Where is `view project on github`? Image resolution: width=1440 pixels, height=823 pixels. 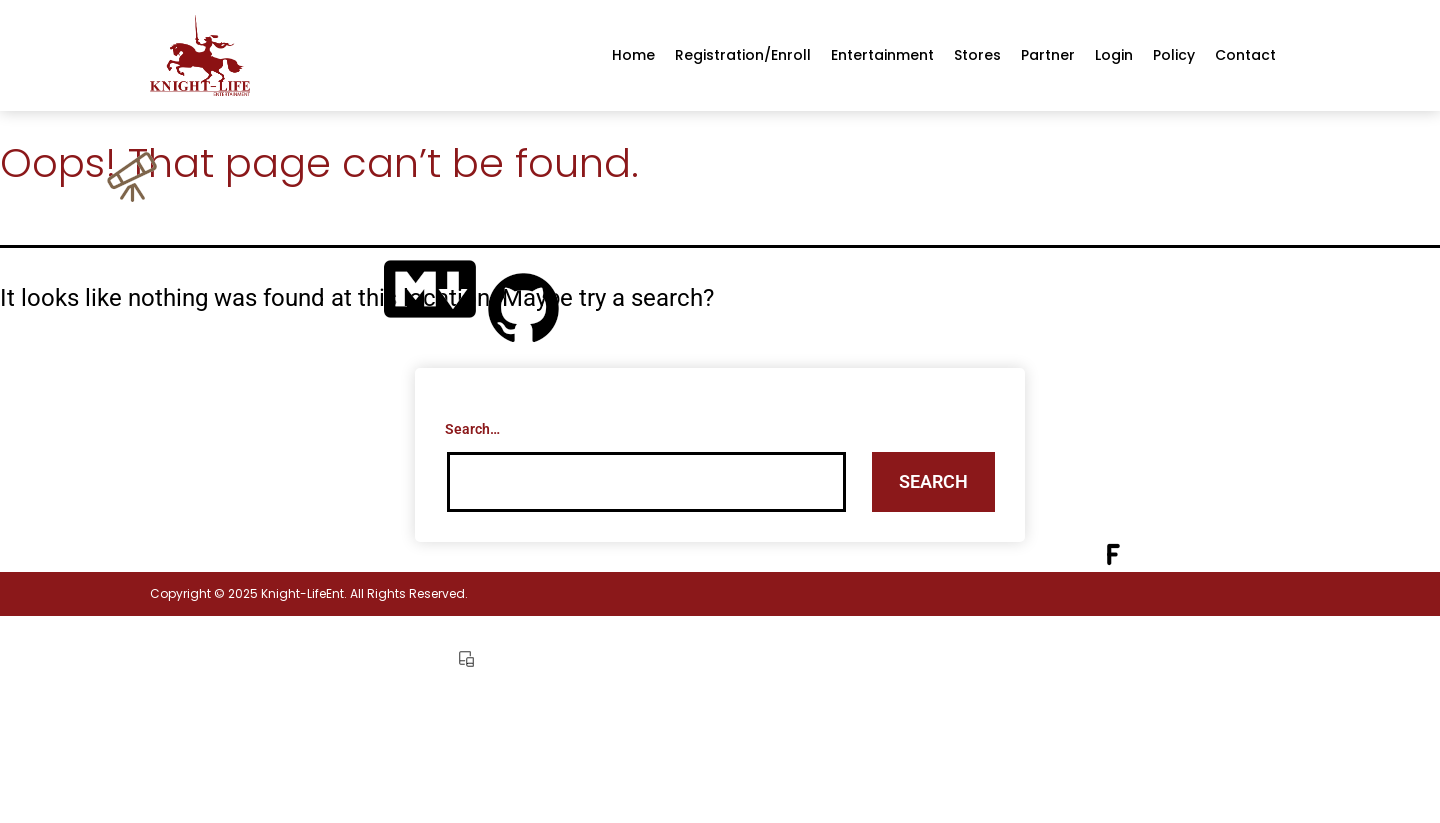 view project on github is located at coordinates (523, 308).